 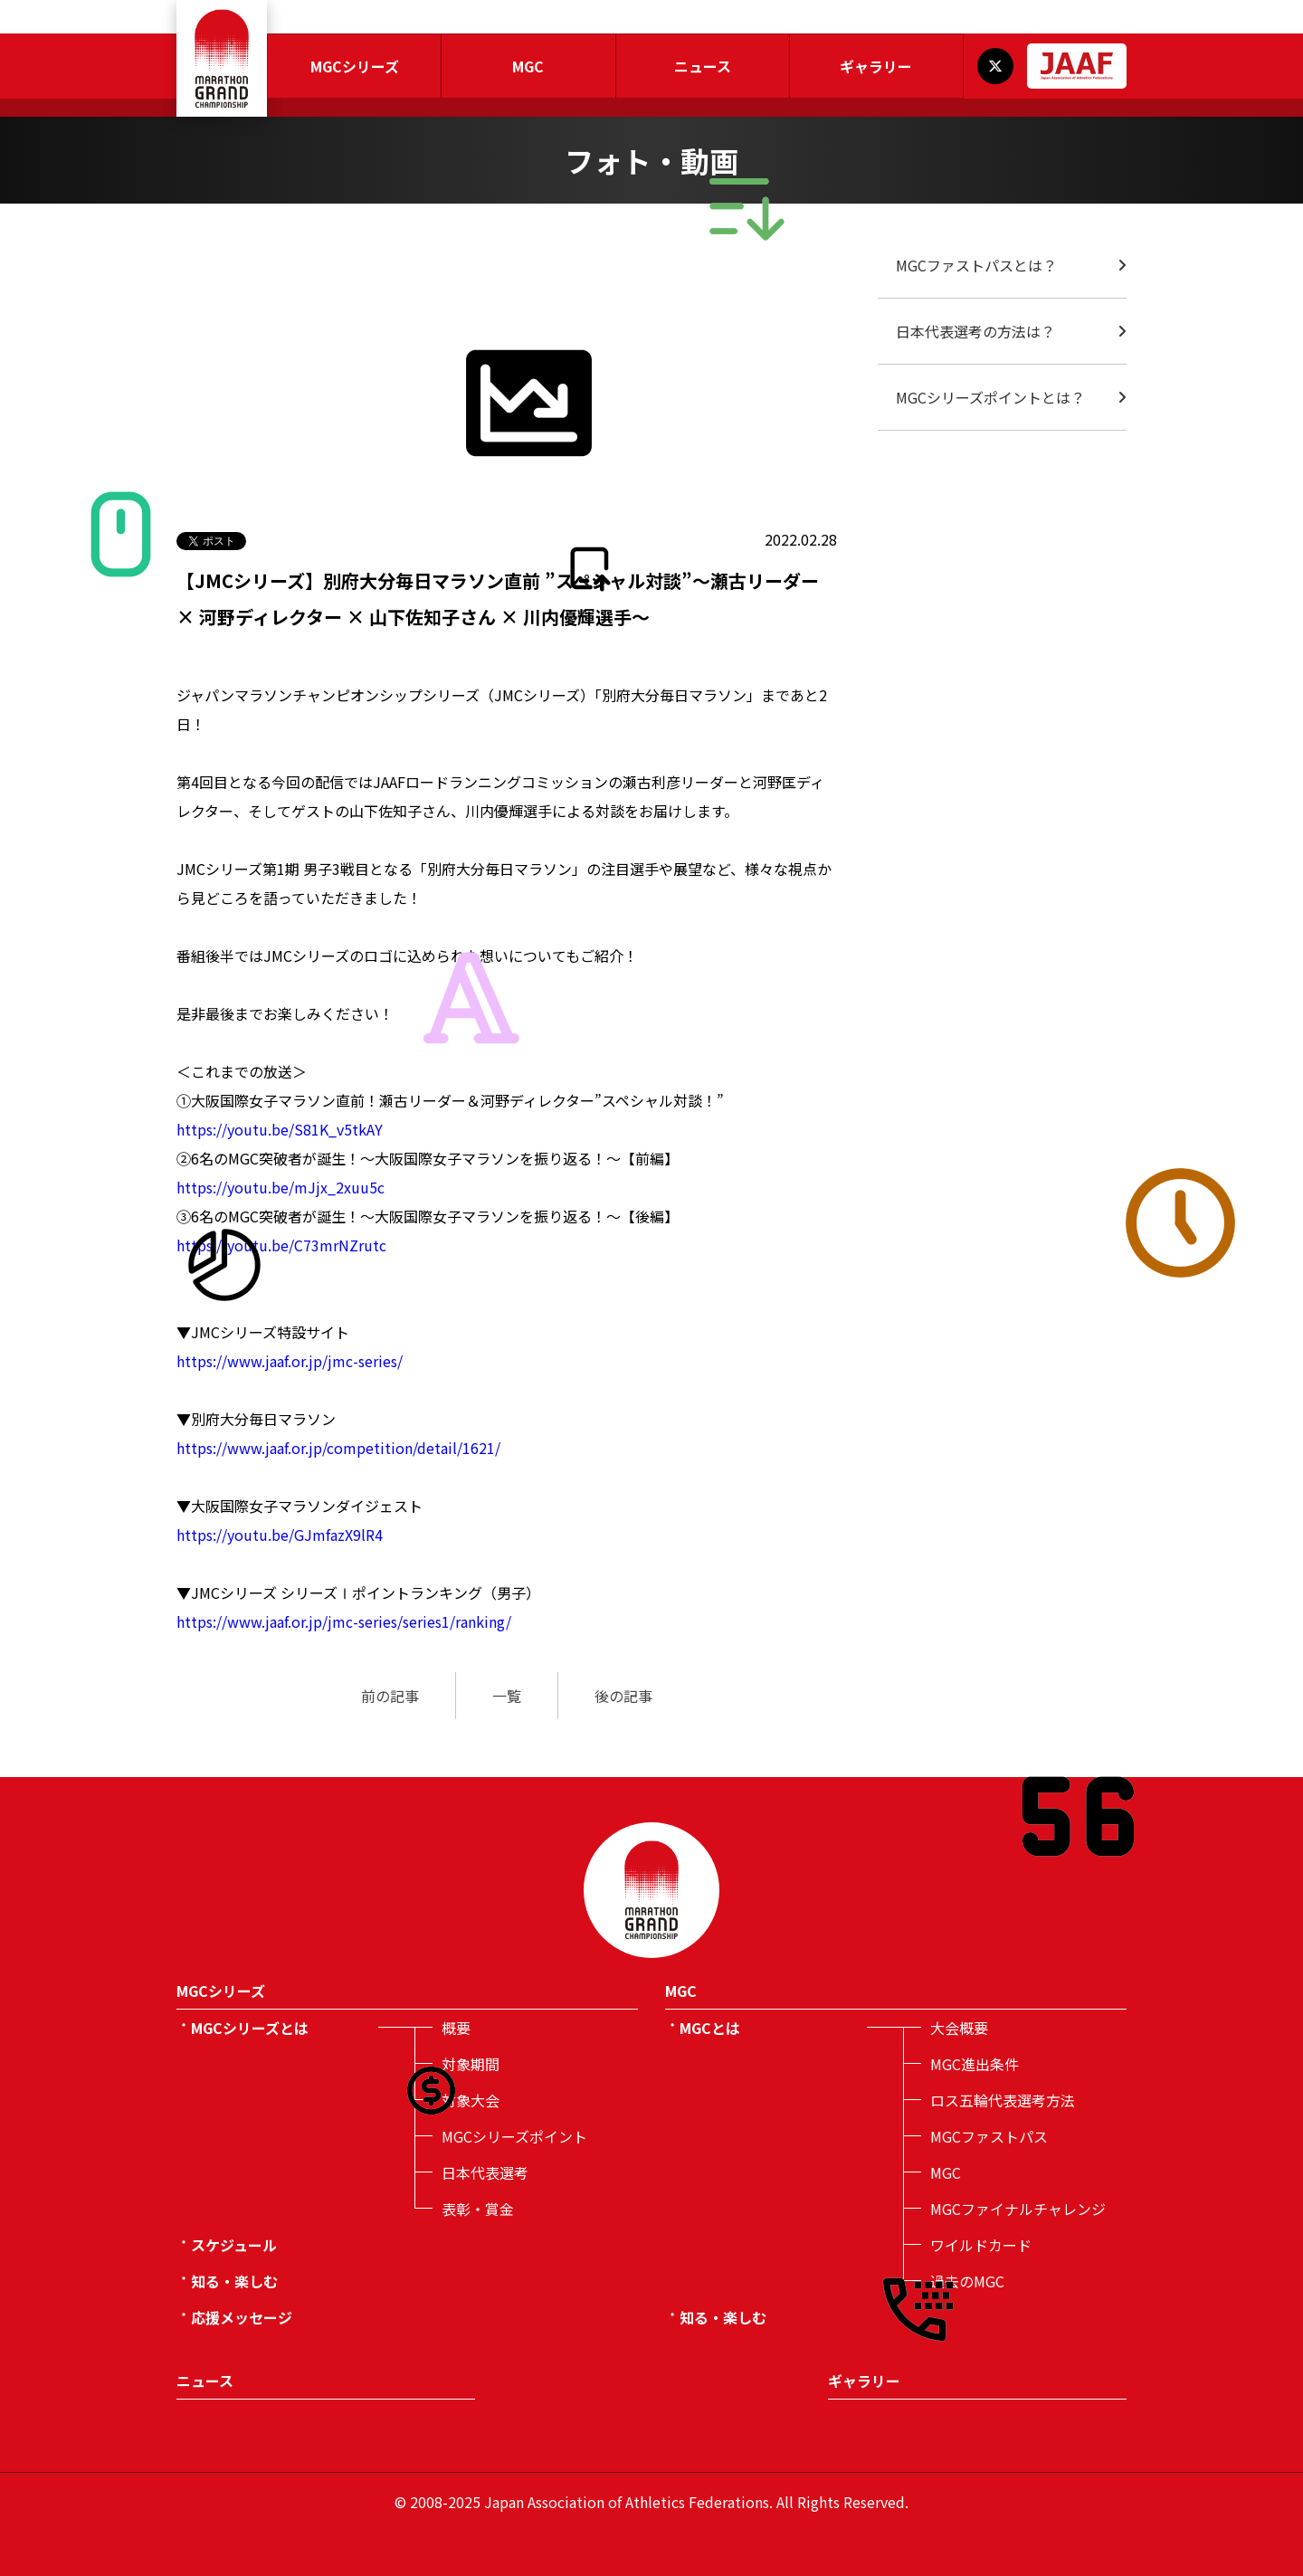 What do you see at coordinates (120, 534) in the screenshot?
I see `mouse input device settings` at bounding box center [120, 534].